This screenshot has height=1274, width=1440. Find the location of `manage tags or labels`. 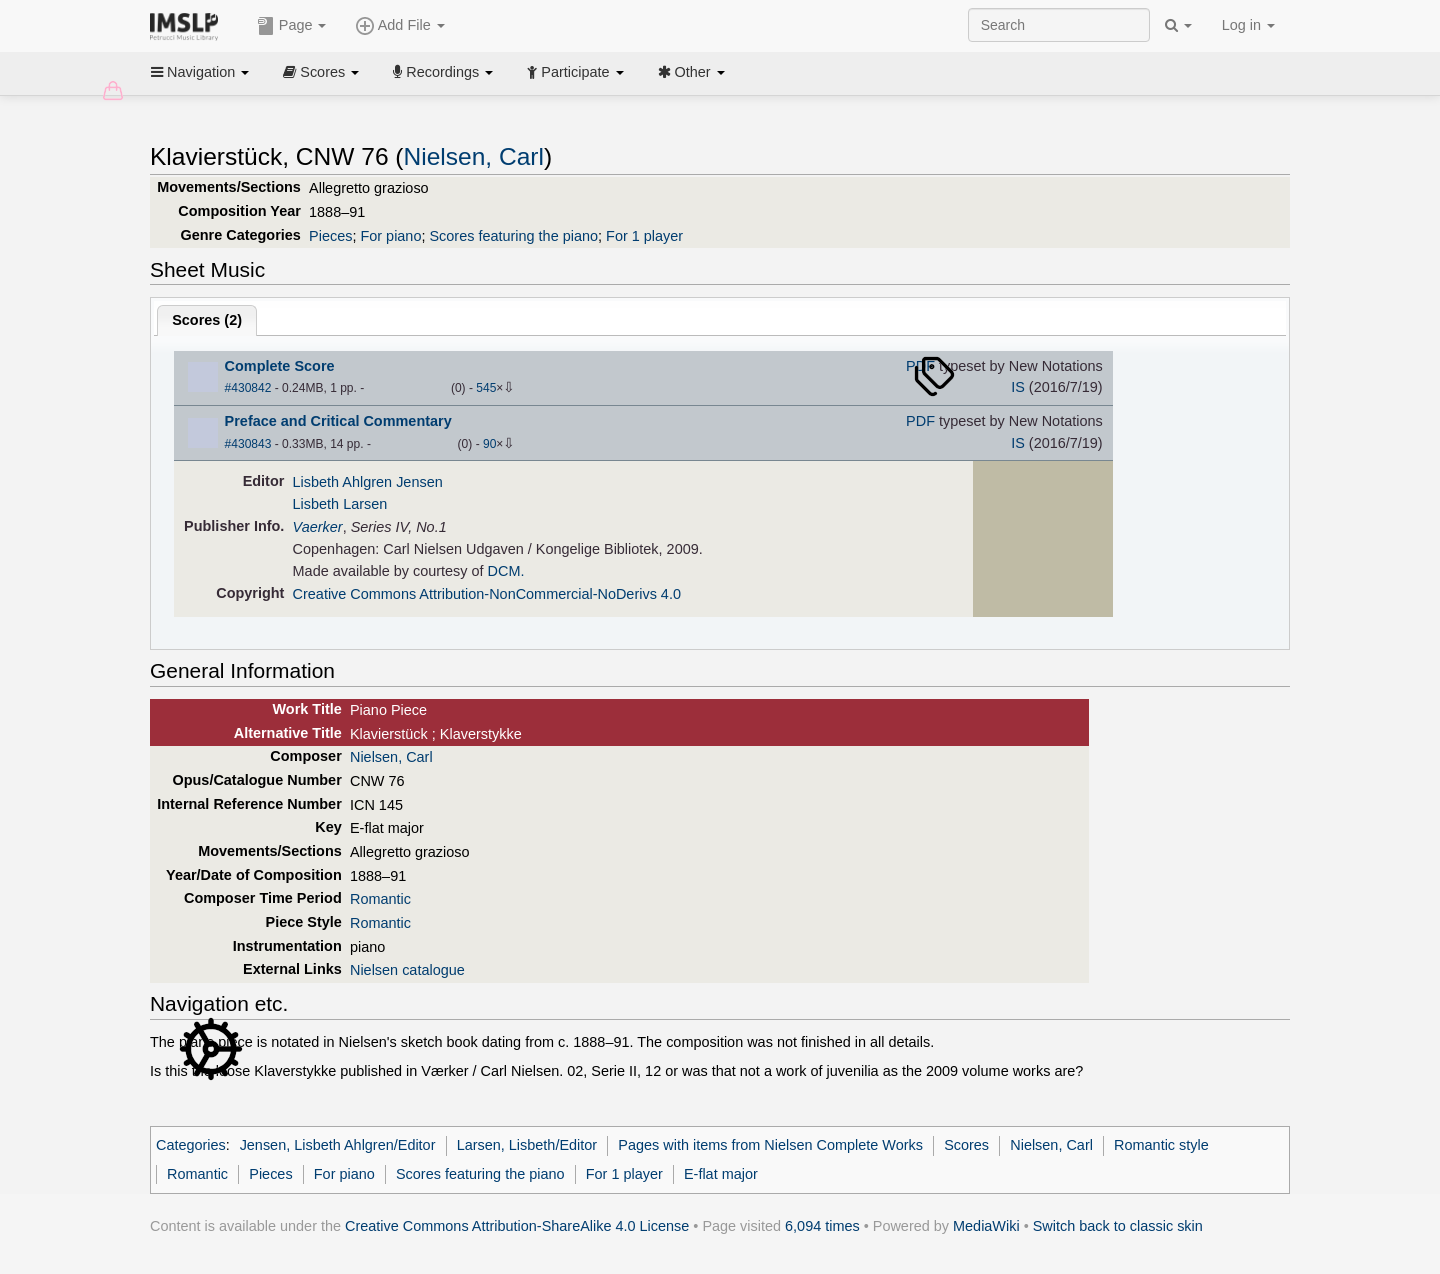

manage tags or labels is located at coordinates (934, 376).